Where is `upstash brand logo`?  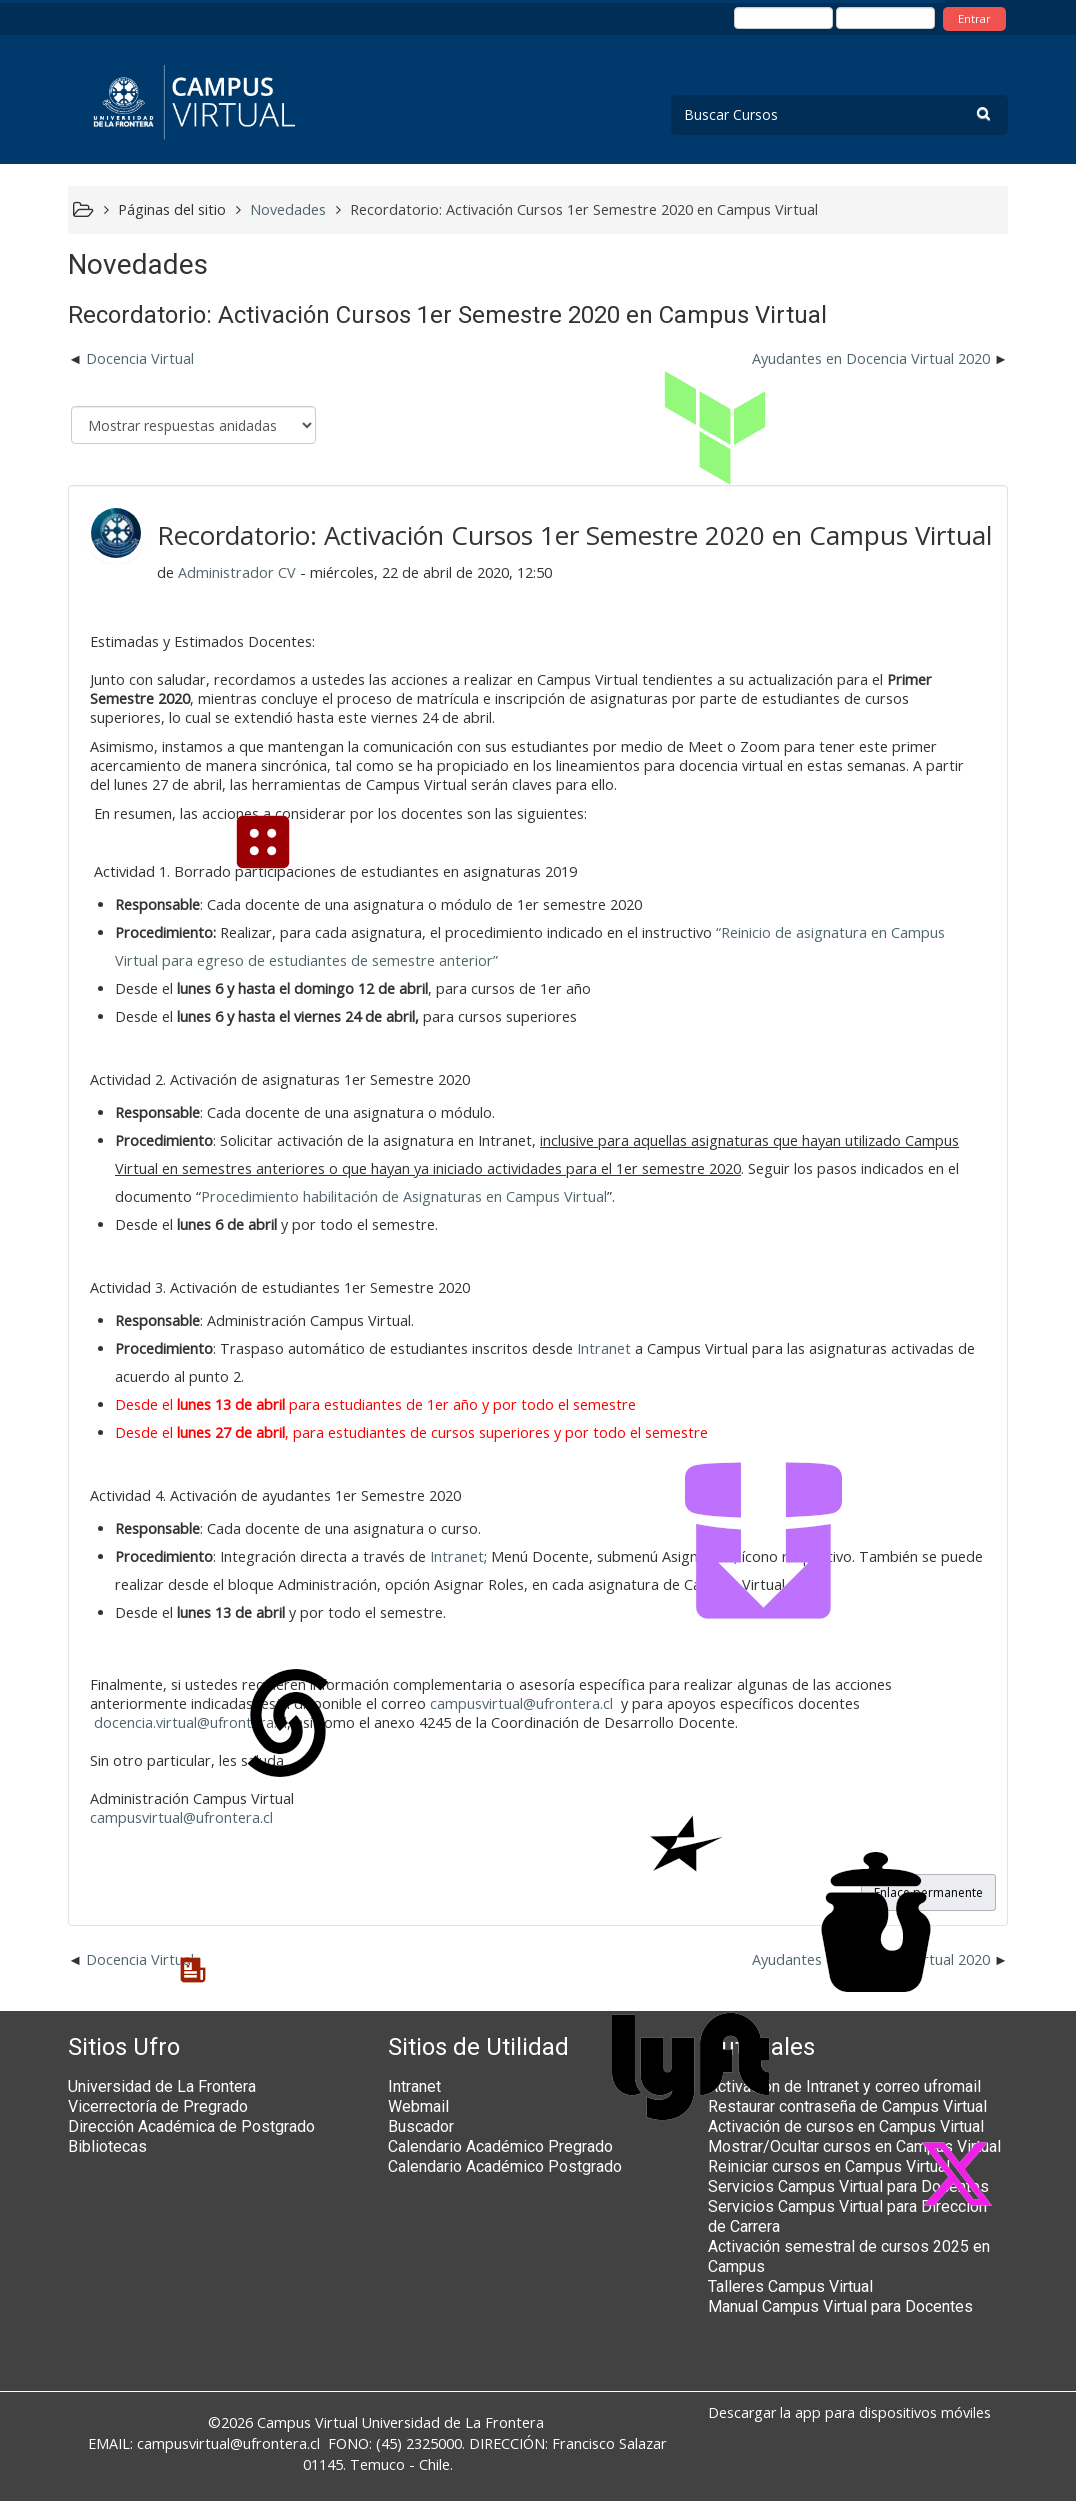
upstash brand logo is located at coordinates (288, 1723).